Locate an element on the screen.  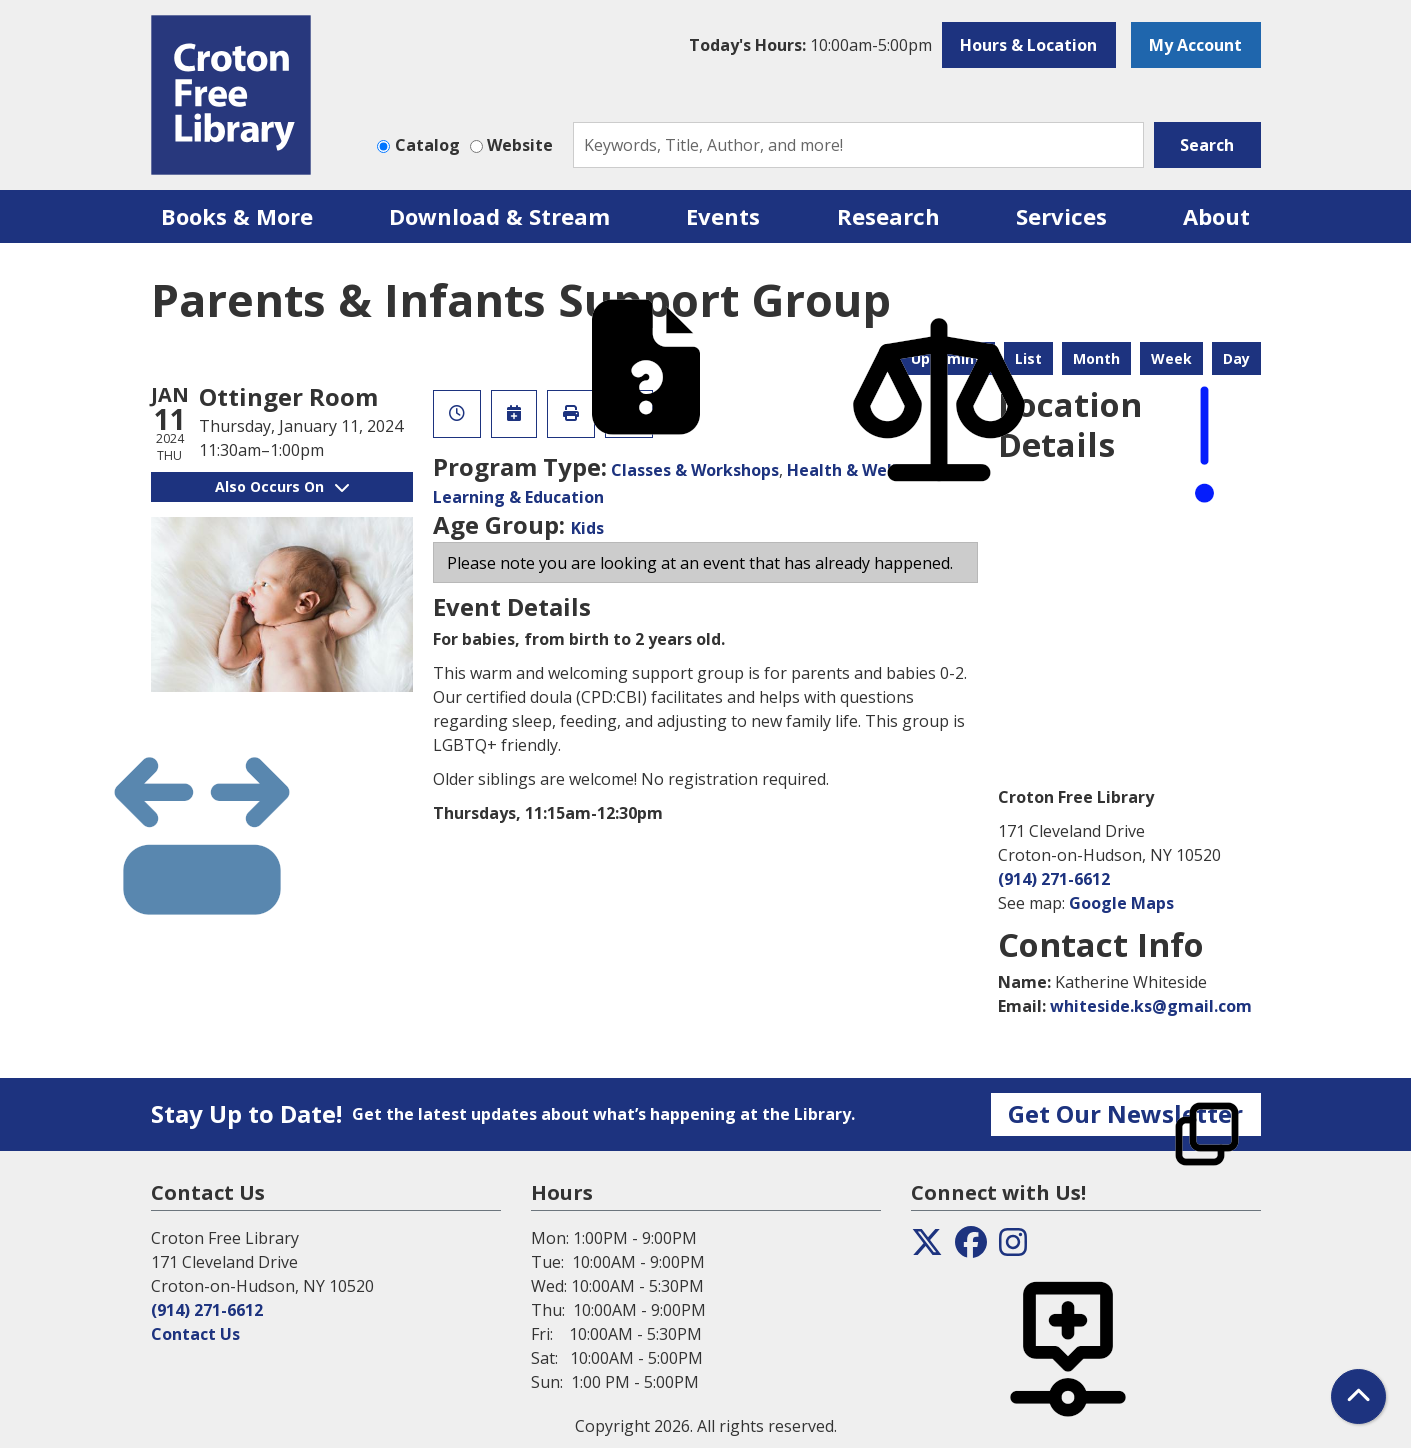
indicates a warning or alert requiring attention is located at coordinates (1204, 444).